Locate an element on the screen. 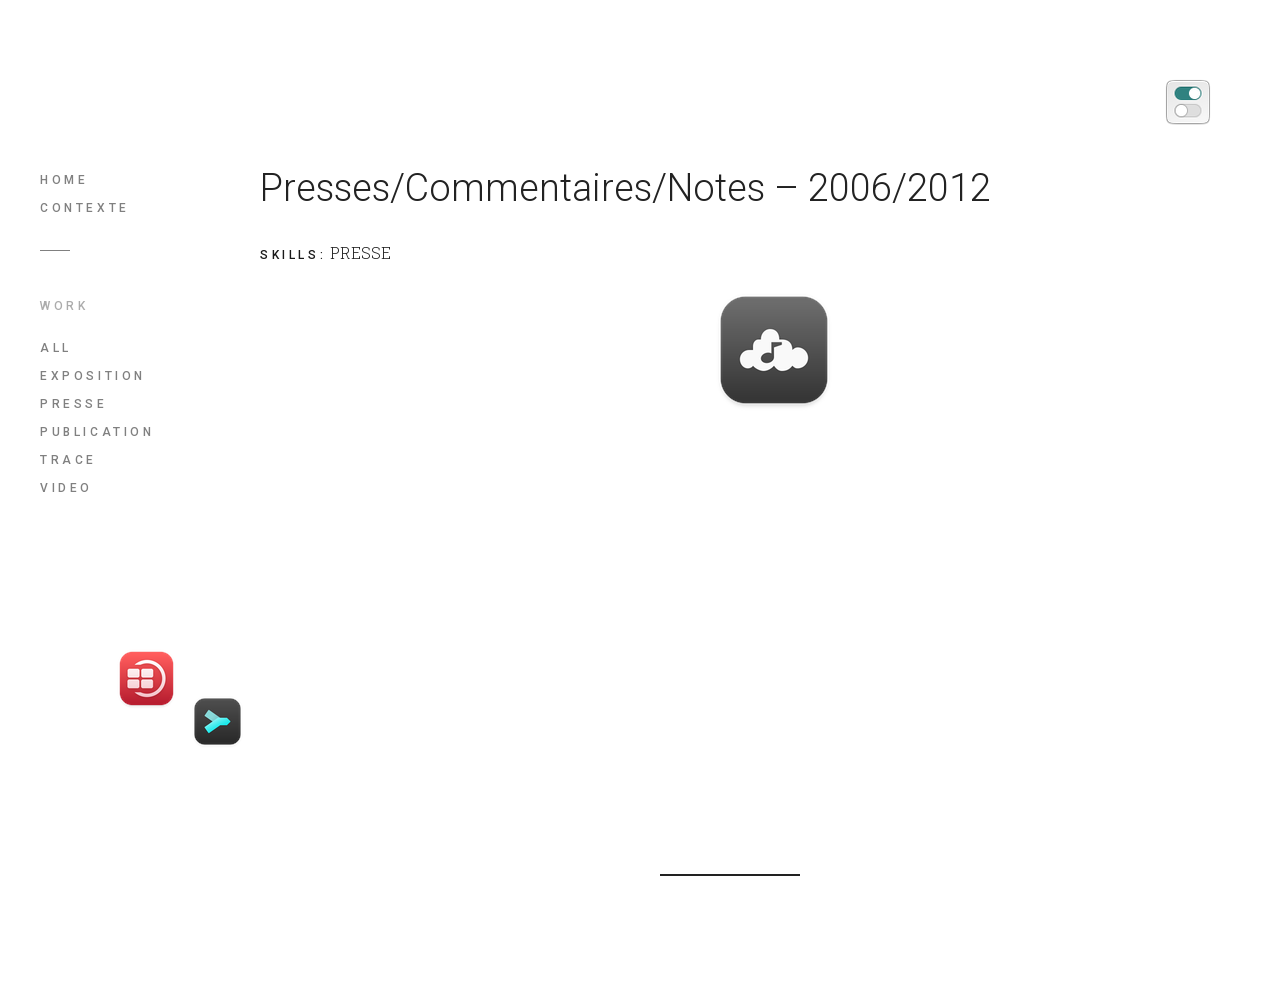 The image size is (1280, 998). open desktop preferences or settings is located at coordinates (1188, 102).